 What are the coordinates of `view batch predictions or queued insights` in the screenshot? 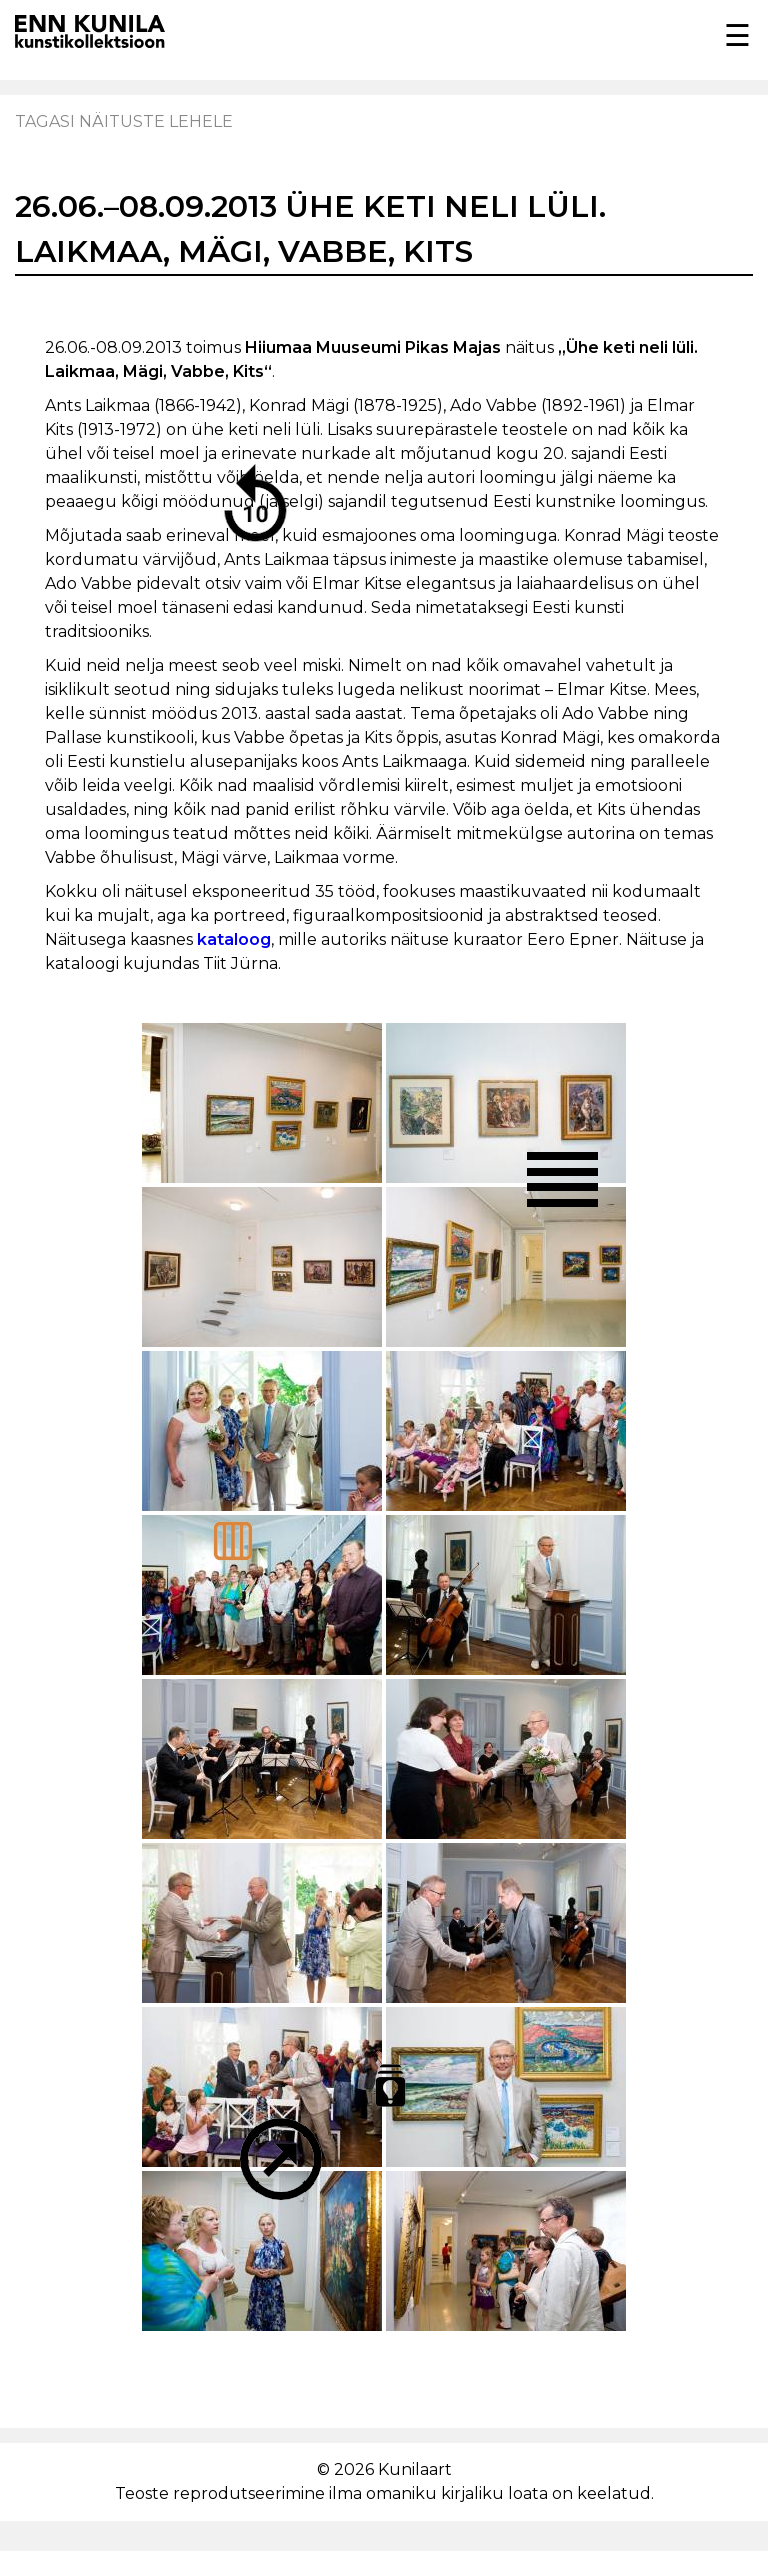 It's located at (390, 2085).